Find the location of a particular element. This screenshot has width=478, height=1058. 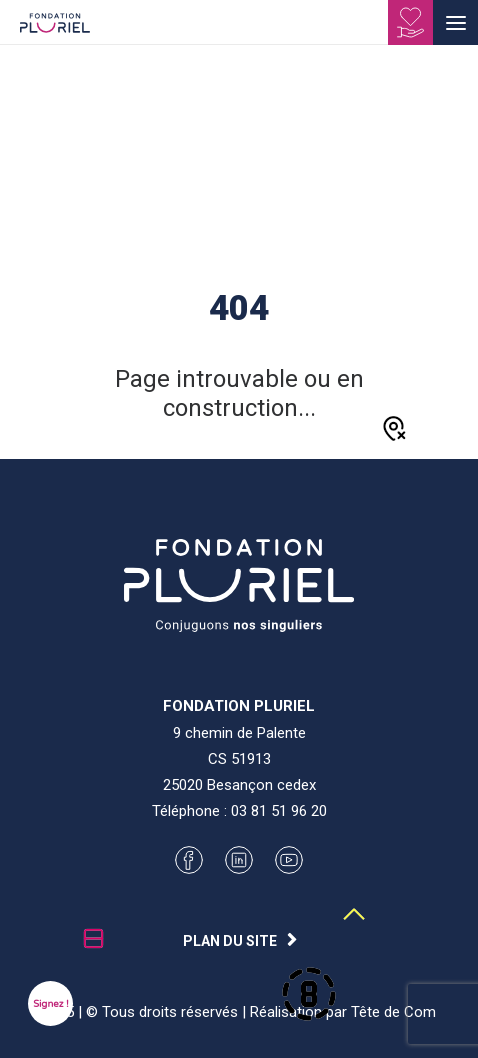

step 8 in a multi-step process is located at coordinates (309, 994).